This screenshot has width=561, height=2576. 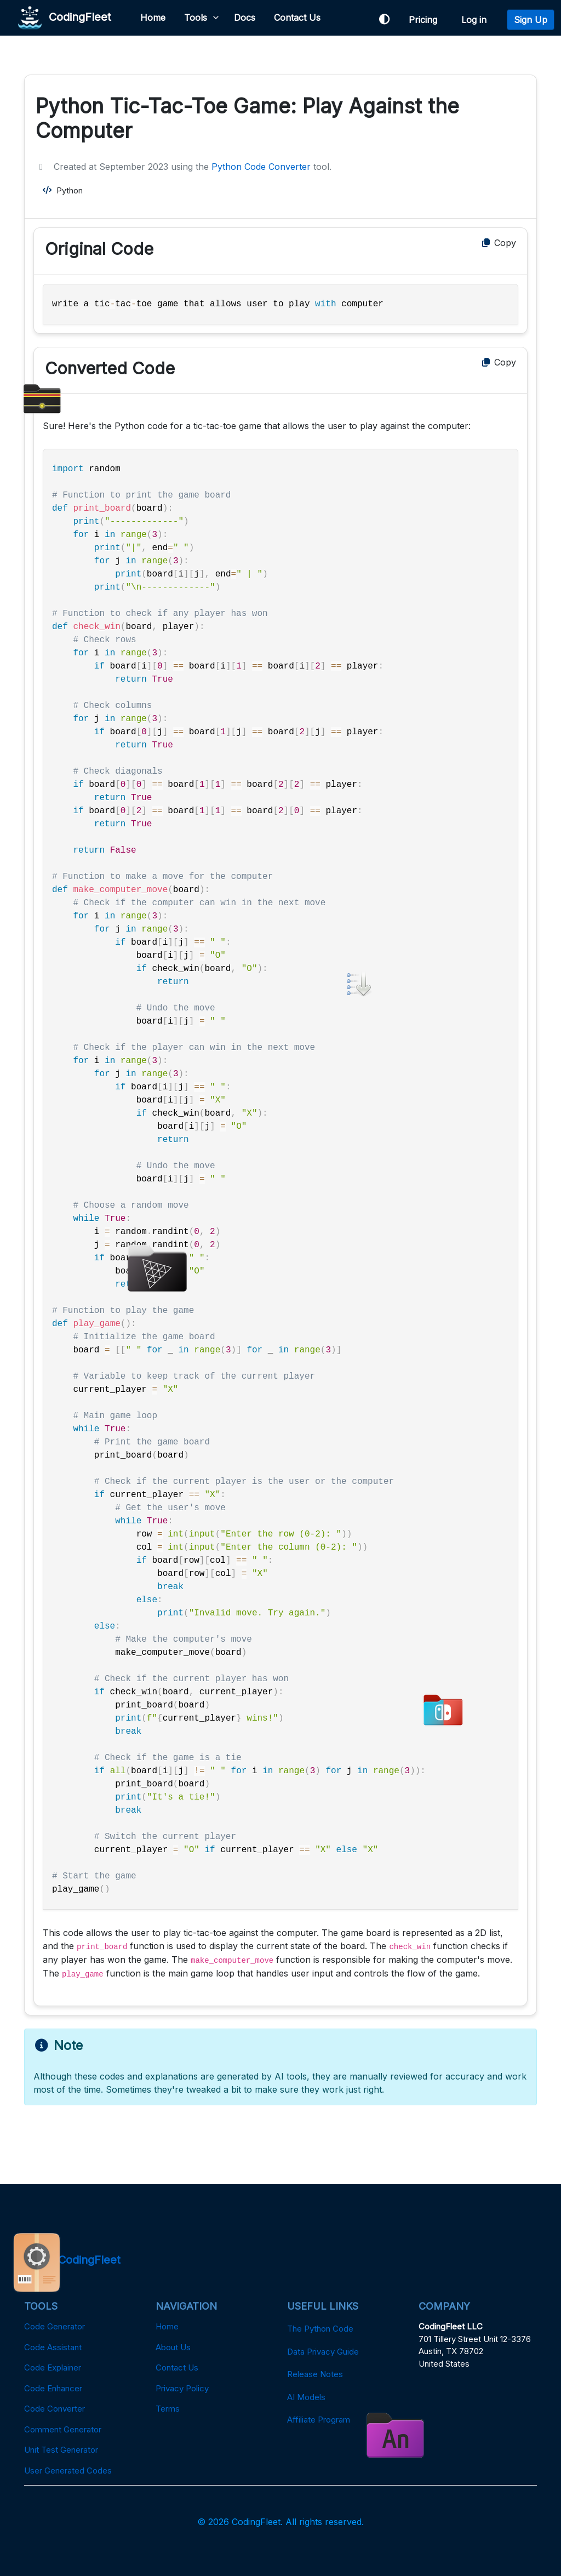 I want to click on indicates package manager is processing, so click(x=37, y=2263).